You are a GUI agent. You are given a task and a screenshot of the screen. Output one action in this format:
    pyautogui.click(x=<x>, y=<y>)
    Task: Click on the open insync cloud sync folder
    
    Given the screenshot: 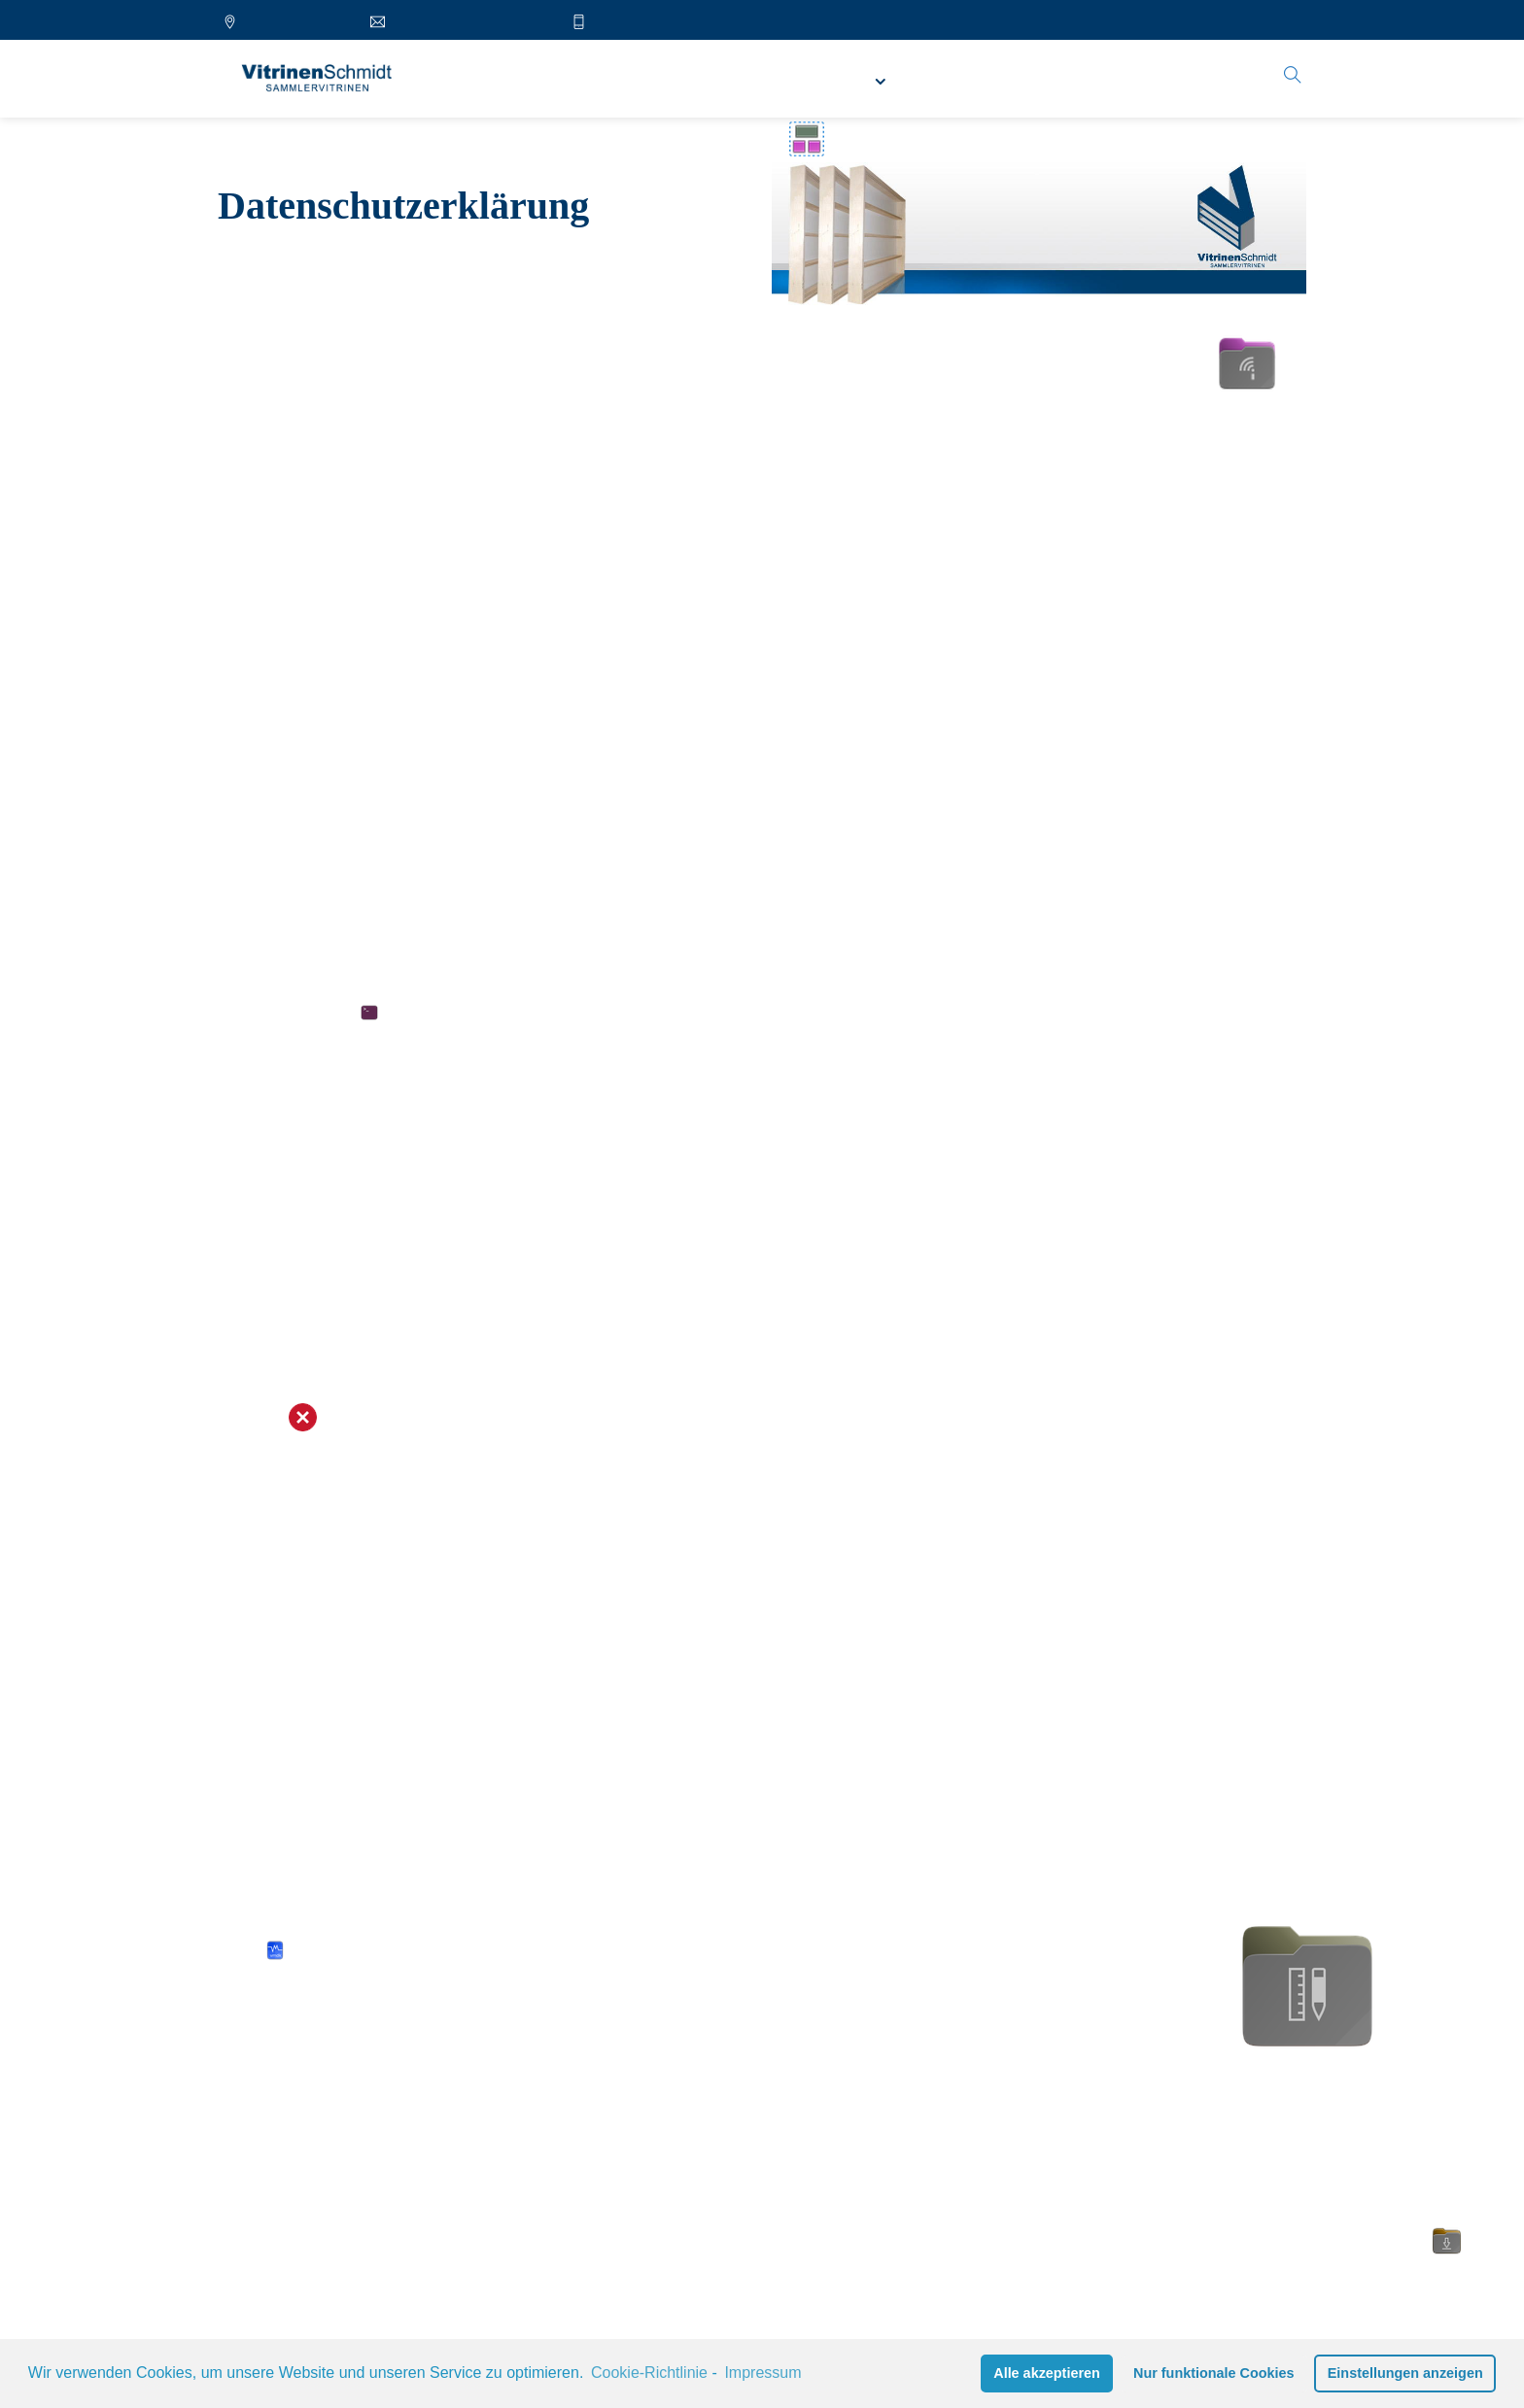 What is the action you would take?
    pyautogui.click(x=1247, y=363)
    